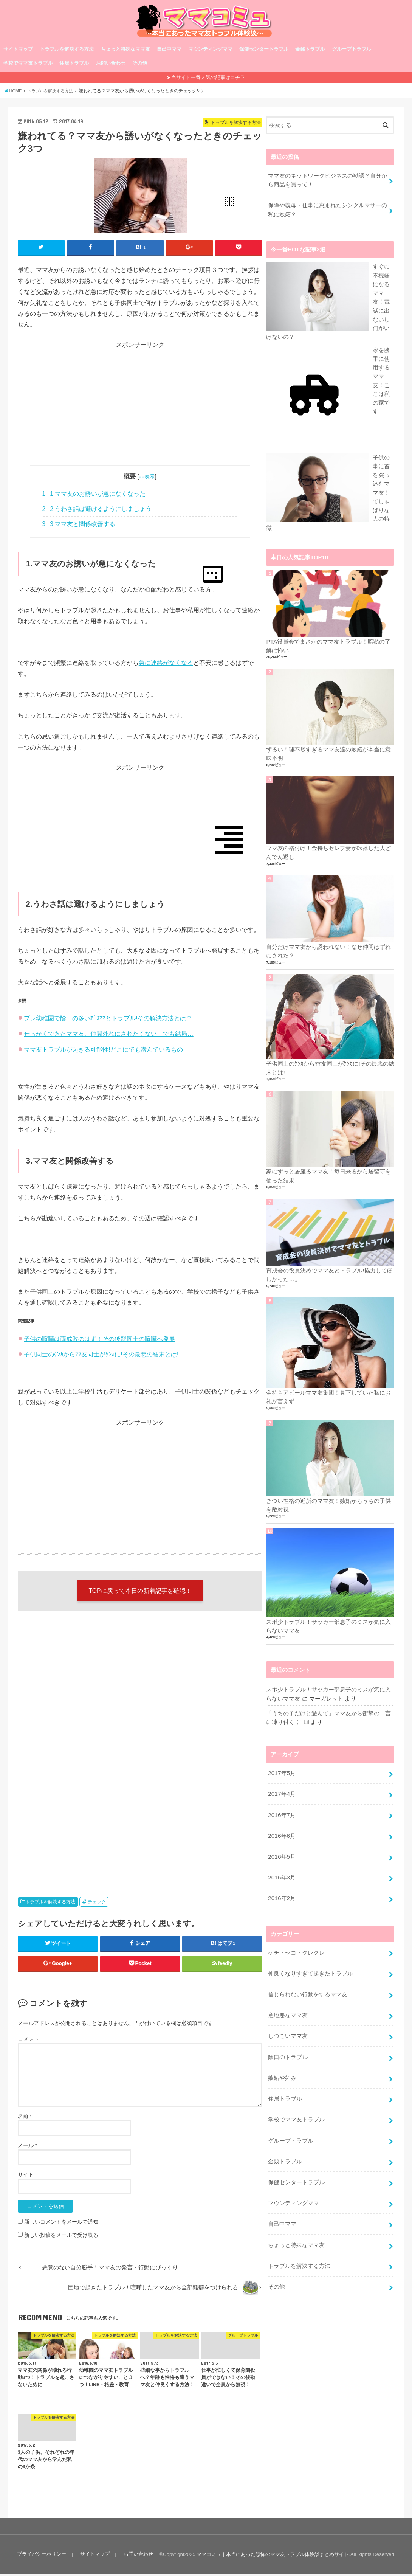 The image size is (412, 2576). What do you see at coordinates (213, 574) in the screenshot?
I see `adjust image aspect ratio settings` at bounding box center [213, 574].